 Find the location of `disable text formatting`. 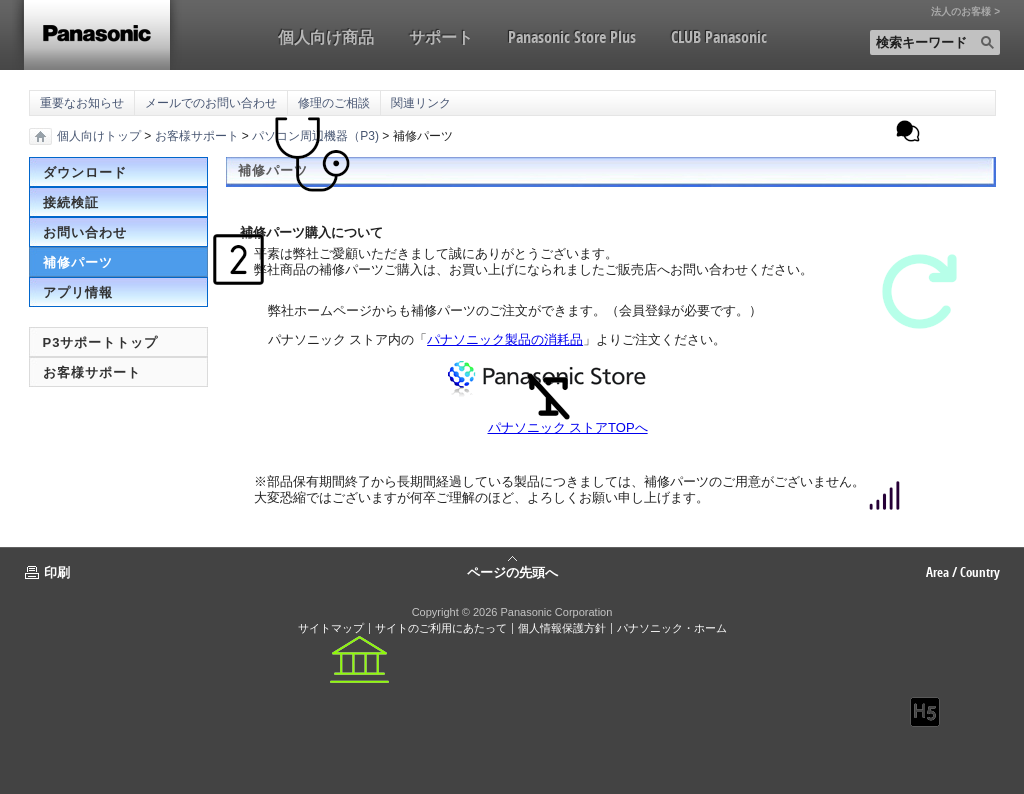

disable text formatting is located at coordinates (548, 396).